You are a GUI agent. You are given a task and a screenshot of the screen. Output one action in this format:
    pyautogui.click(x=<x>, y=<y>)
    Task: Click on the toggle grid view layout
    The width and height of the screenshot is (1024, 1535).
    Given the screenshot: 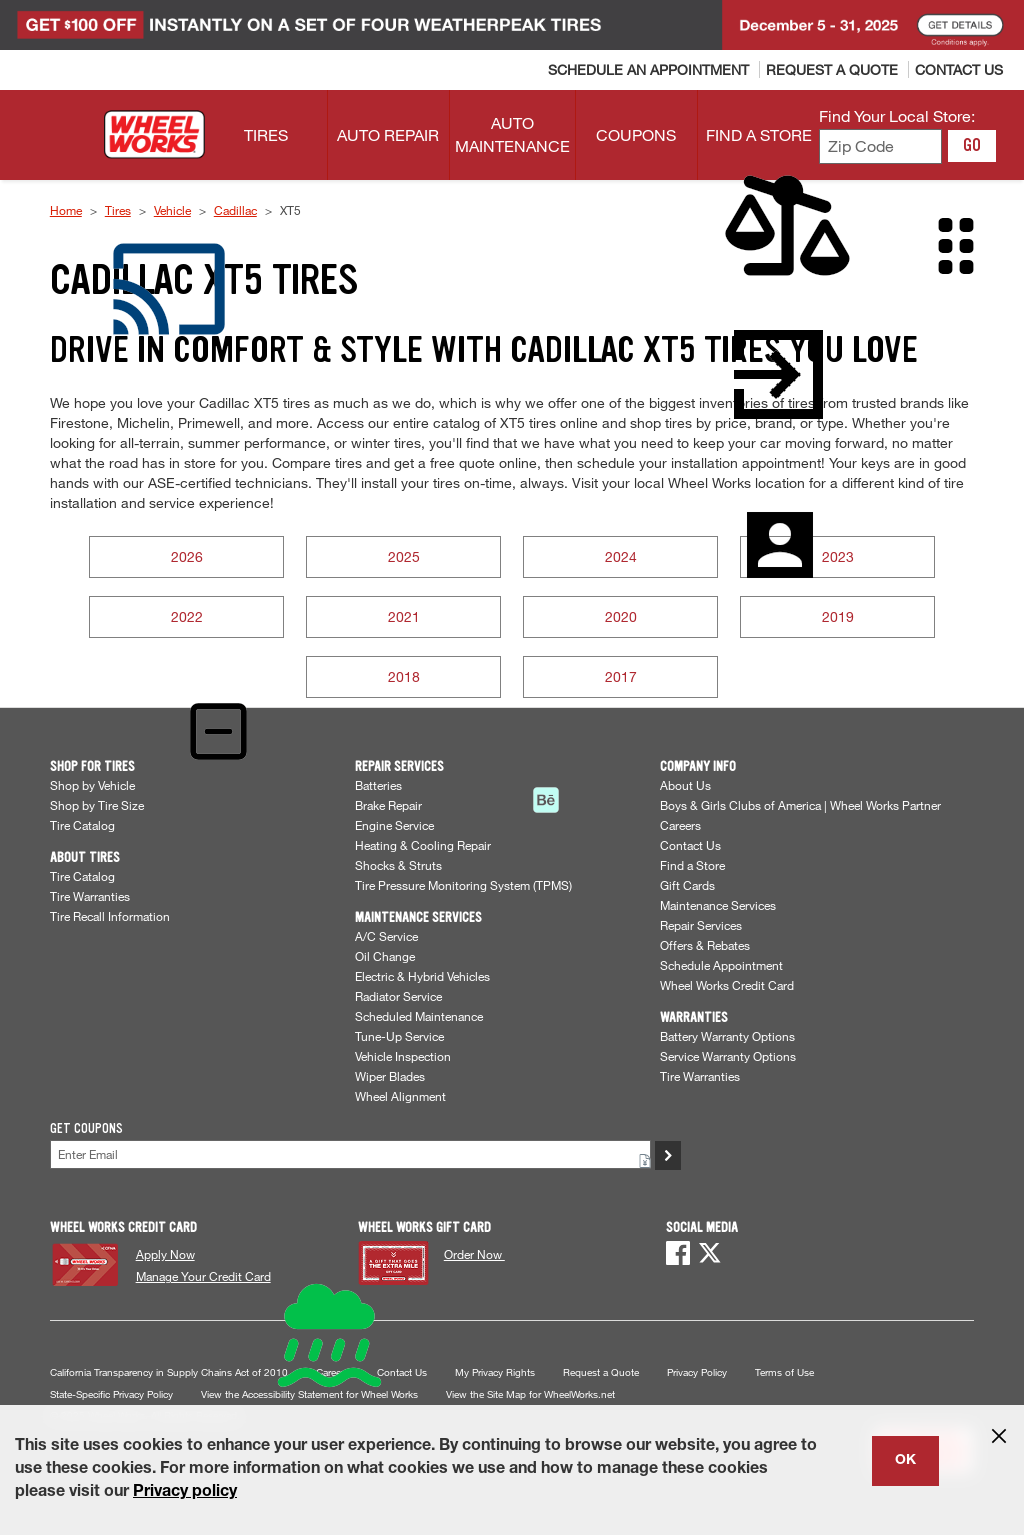 What is the action you would take?
    pyautogui.click(x=956, y=246)
    